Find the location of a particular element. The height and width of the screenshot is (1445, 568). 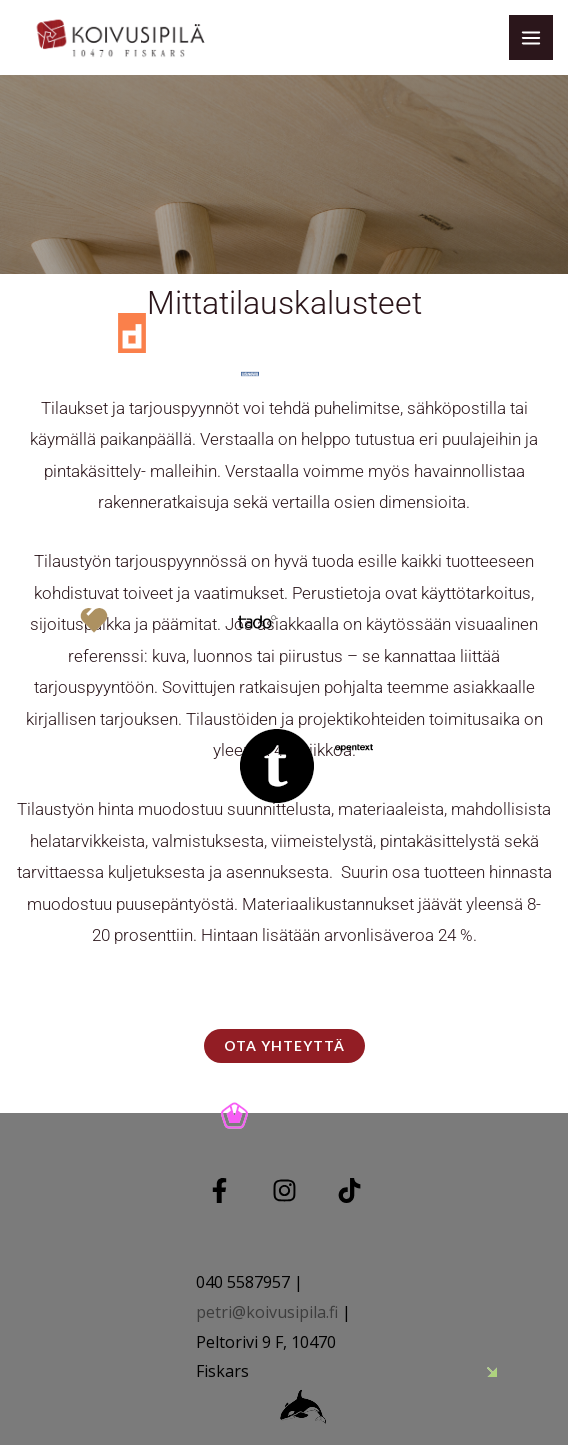

add to favorites is located at coordinates (94, 620).